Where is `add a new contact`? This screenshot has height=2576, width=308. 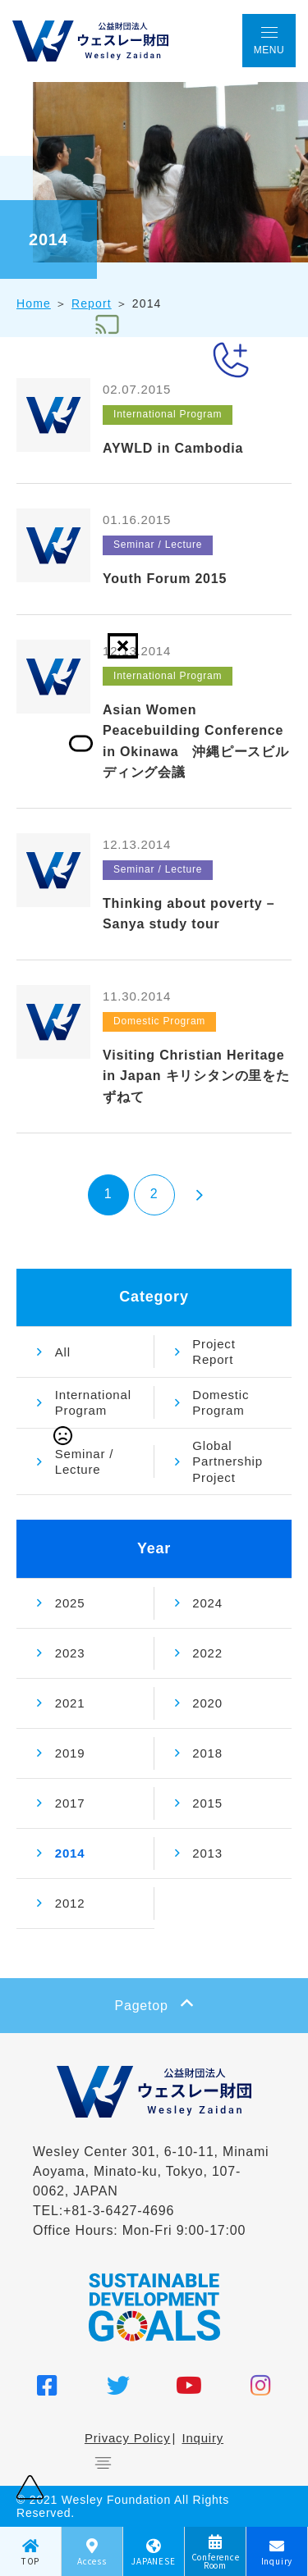
add a new contact is located at coordinates (232, 359).